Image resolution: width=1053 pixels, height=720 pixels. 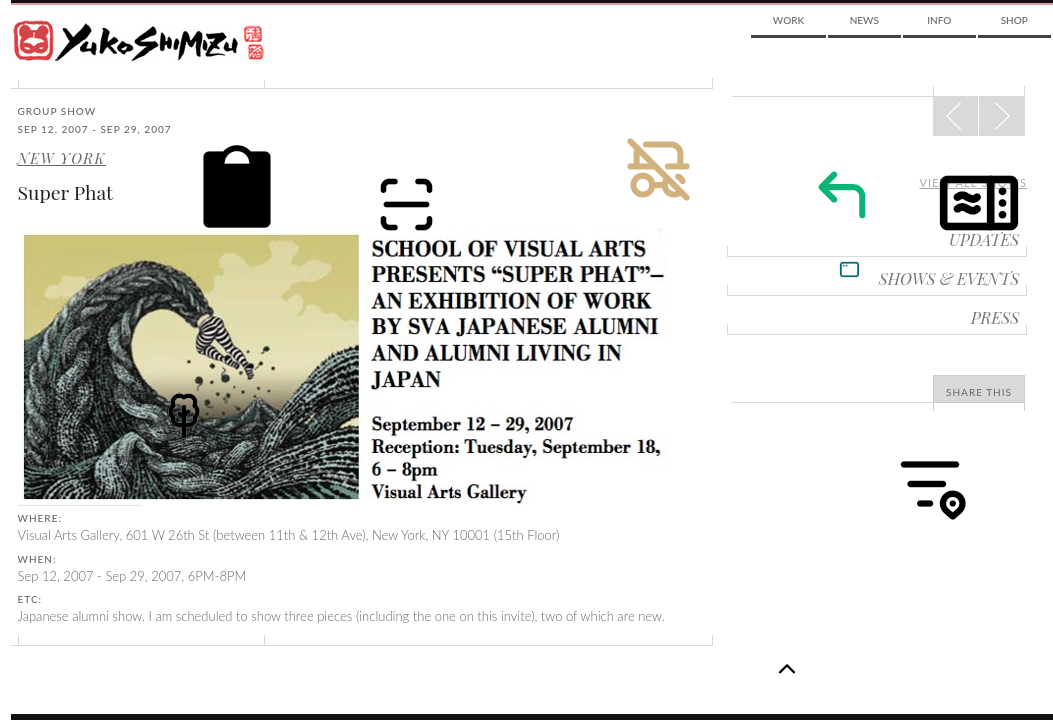 What do you see at coordinates (849, 269) in the screenshot?
I see `open application window` at bounding box center [849, 269].